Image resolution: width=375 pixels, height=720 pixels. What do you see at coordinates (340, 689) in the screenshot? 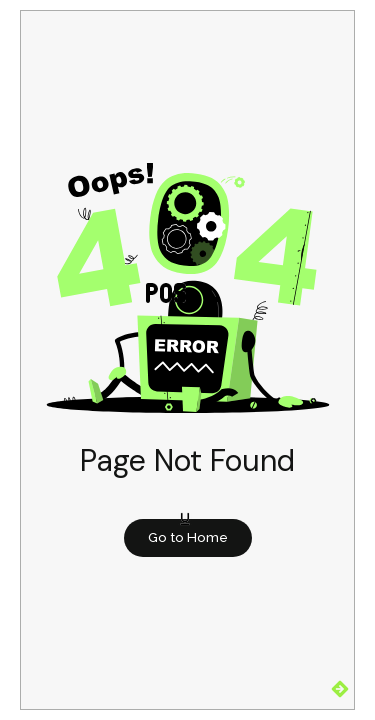
I see `navigate to next step or section` at bounding box center [340, 689].